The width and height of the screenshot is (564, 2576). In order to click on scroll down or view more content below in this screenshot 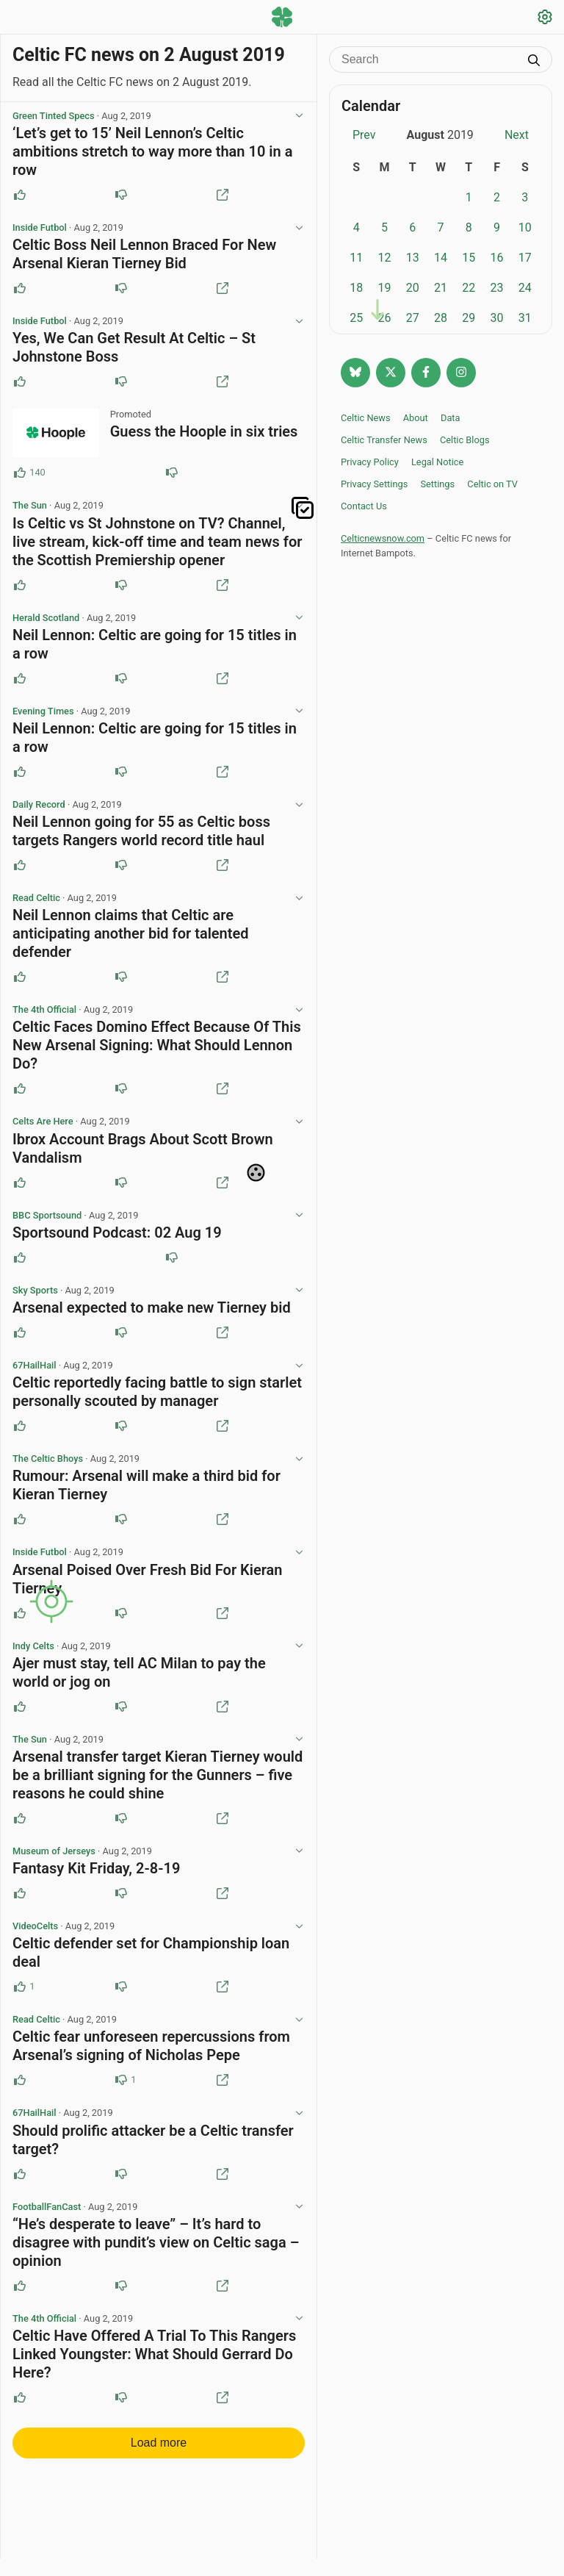, I will do `click(377, 309)`.